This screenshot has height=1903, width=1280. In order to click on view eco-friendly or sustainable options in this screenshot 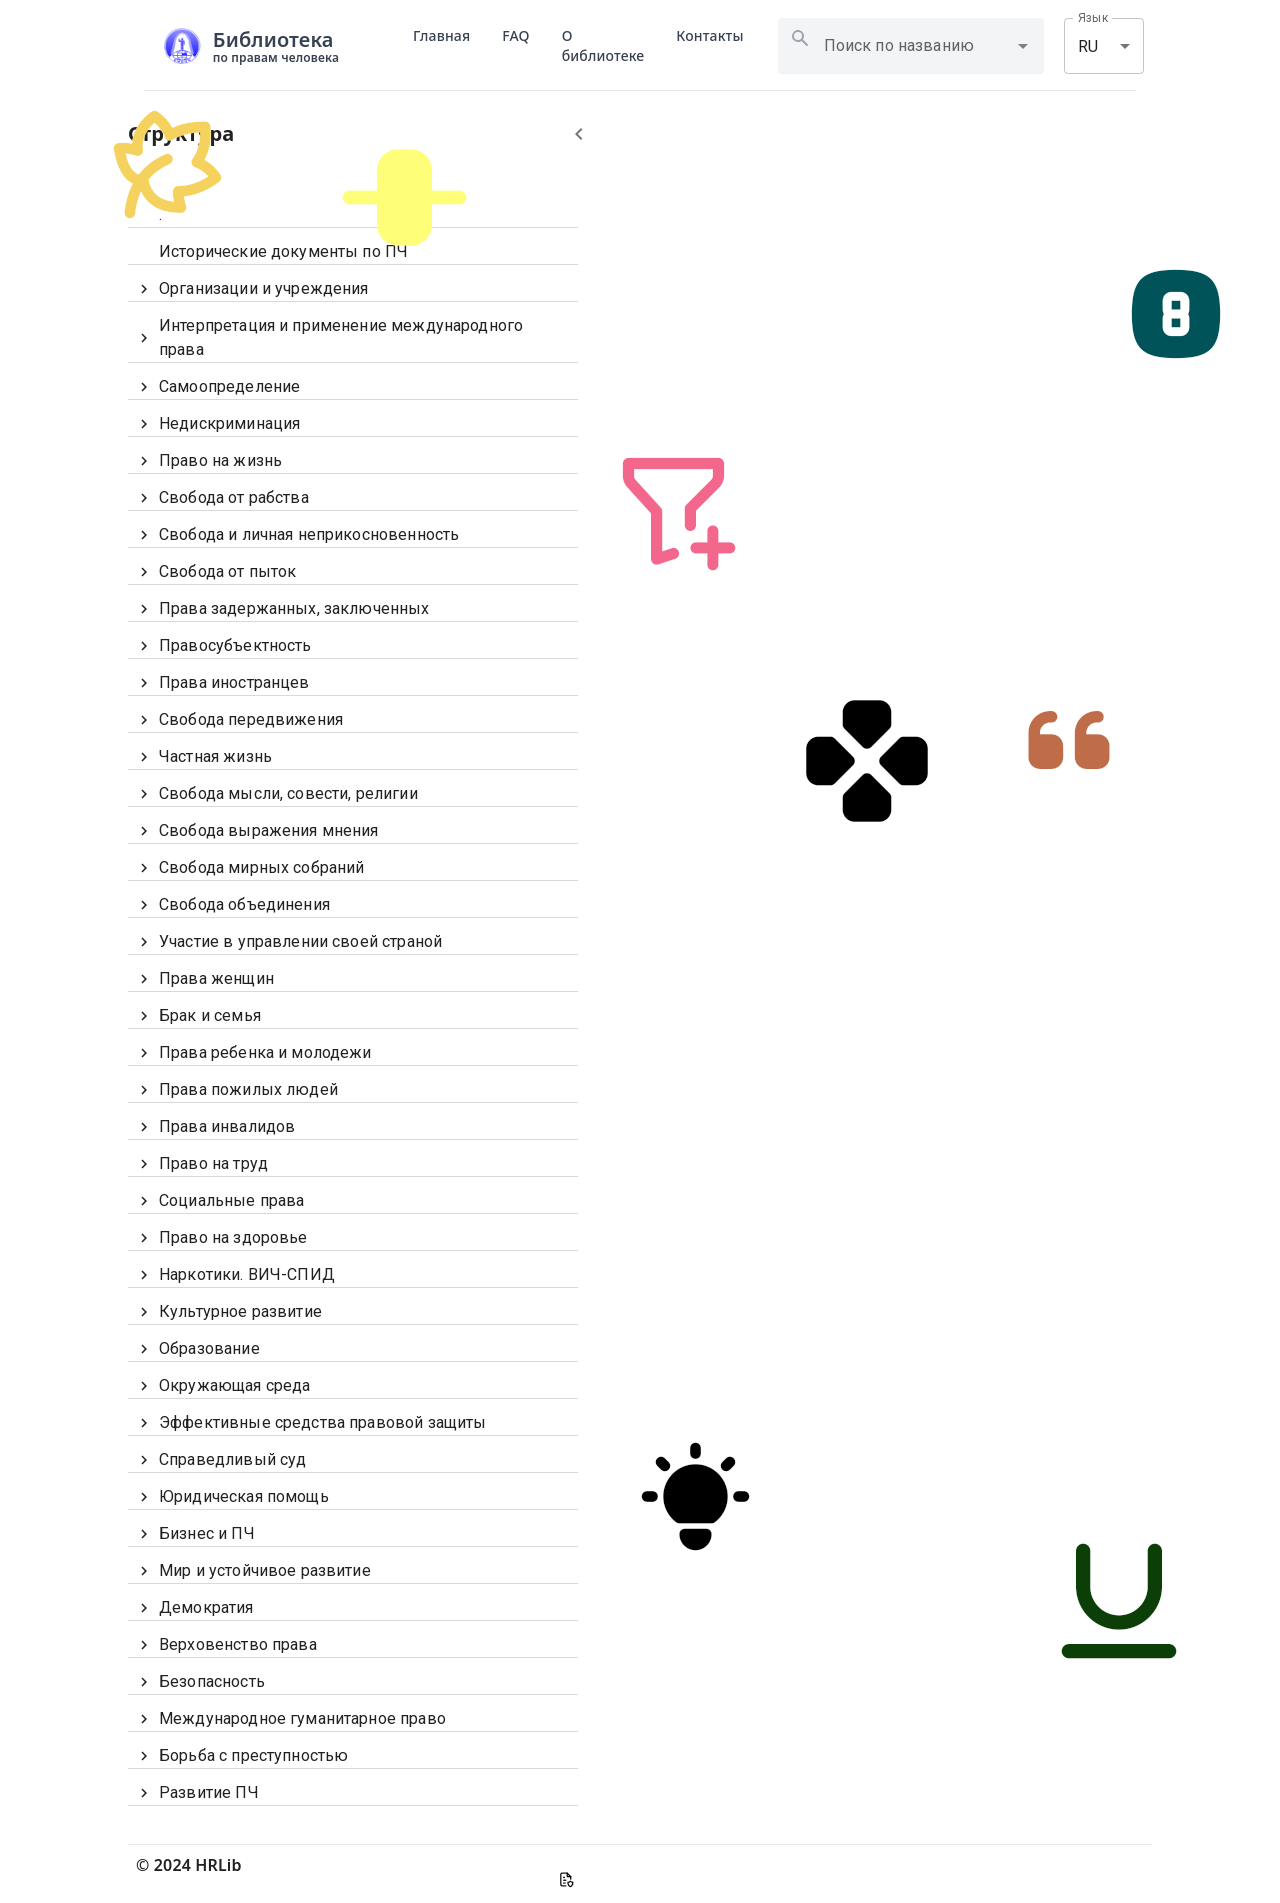, I will do `click(167, 164)`.